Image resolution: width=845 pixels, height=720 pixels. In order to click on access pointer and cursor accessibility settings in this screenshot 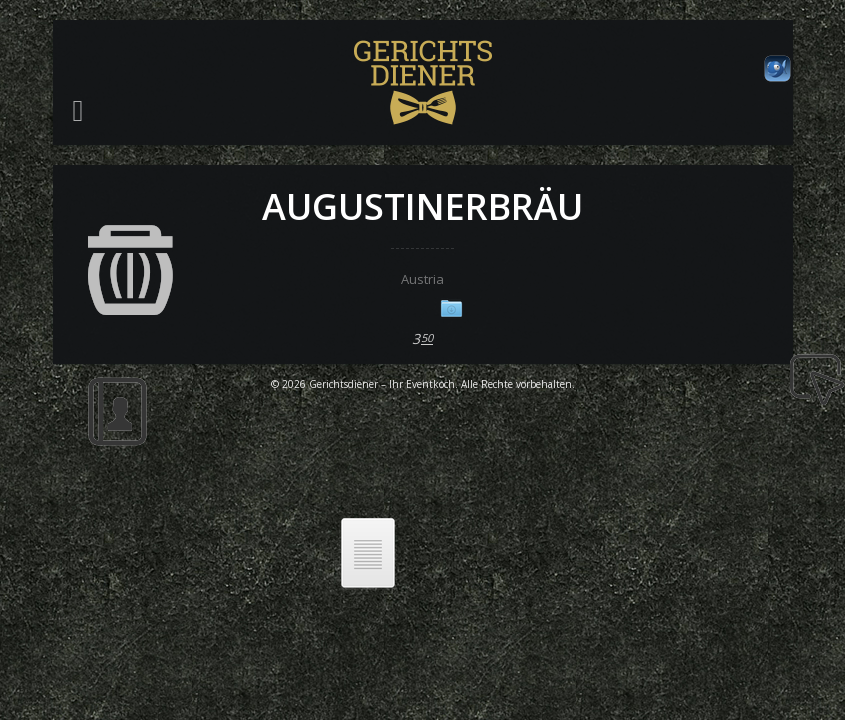, I will do `click(817, 378)`.